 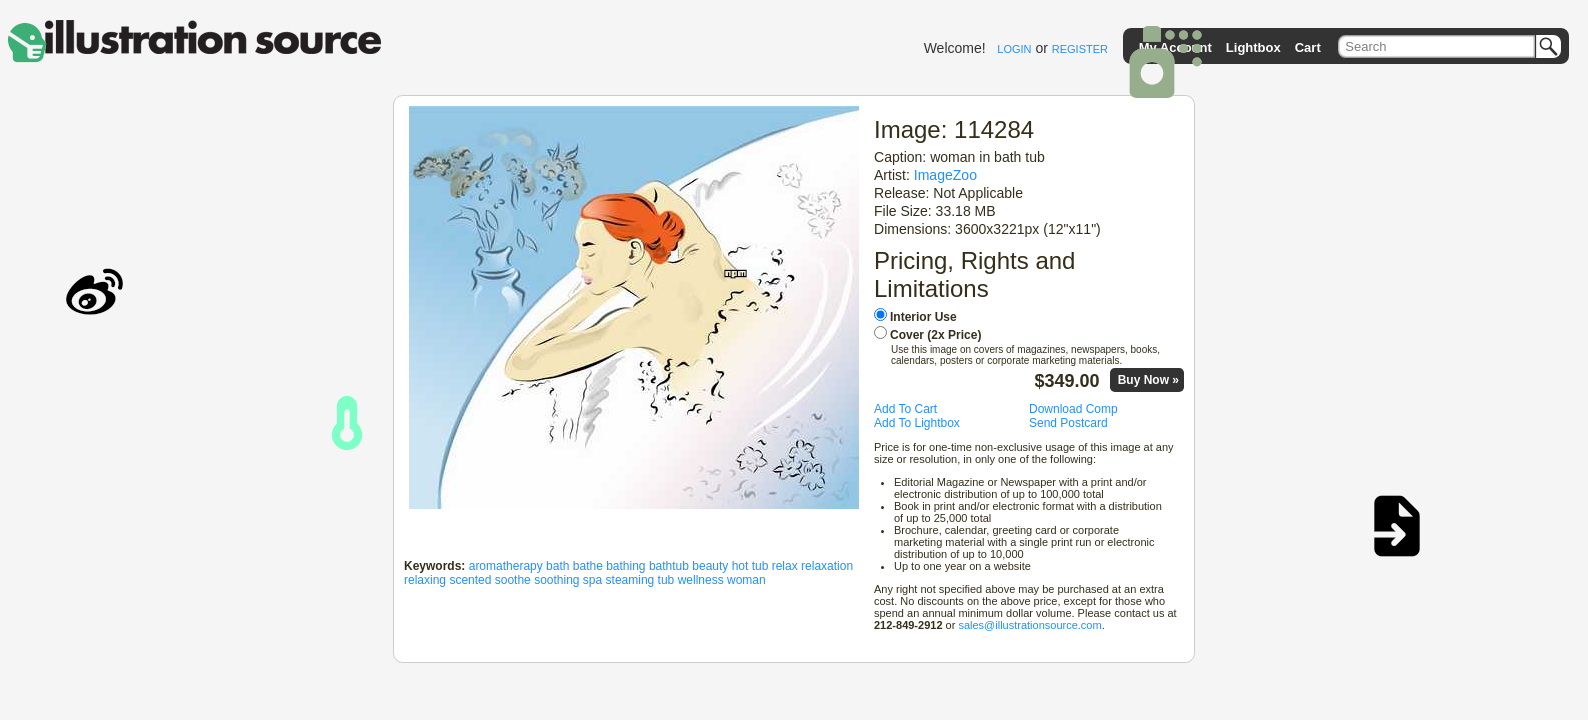 What do you see at coordinates (735, 273) in the screenshot?
I see `npm package manager logo` at bounding box center [735, 273].